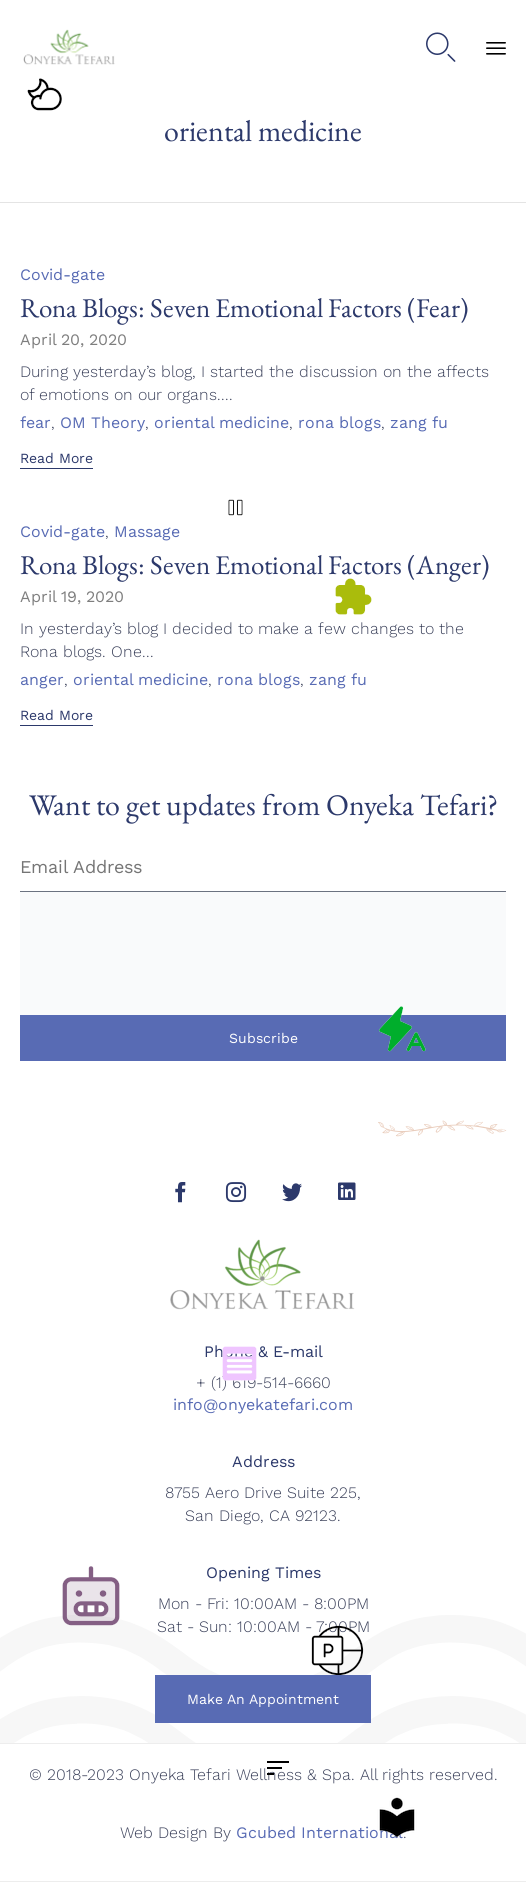 This screenshot has height=1882, width=526. I want to click on open Microsoft PowerPoint, so click(336, 1650).